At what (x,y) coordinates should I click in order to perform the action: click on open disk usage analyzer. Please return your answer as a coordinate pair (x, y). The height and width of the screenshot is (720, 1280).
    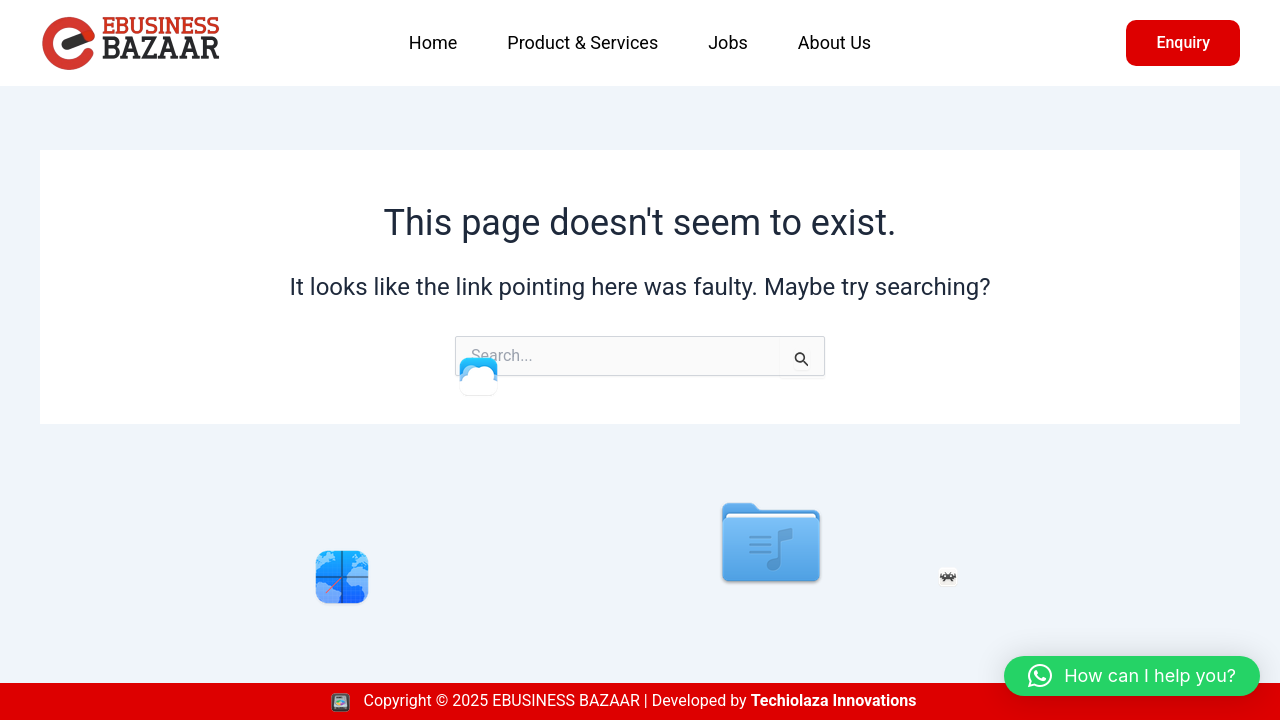
    Looking at the image, I should click on (340, 702).